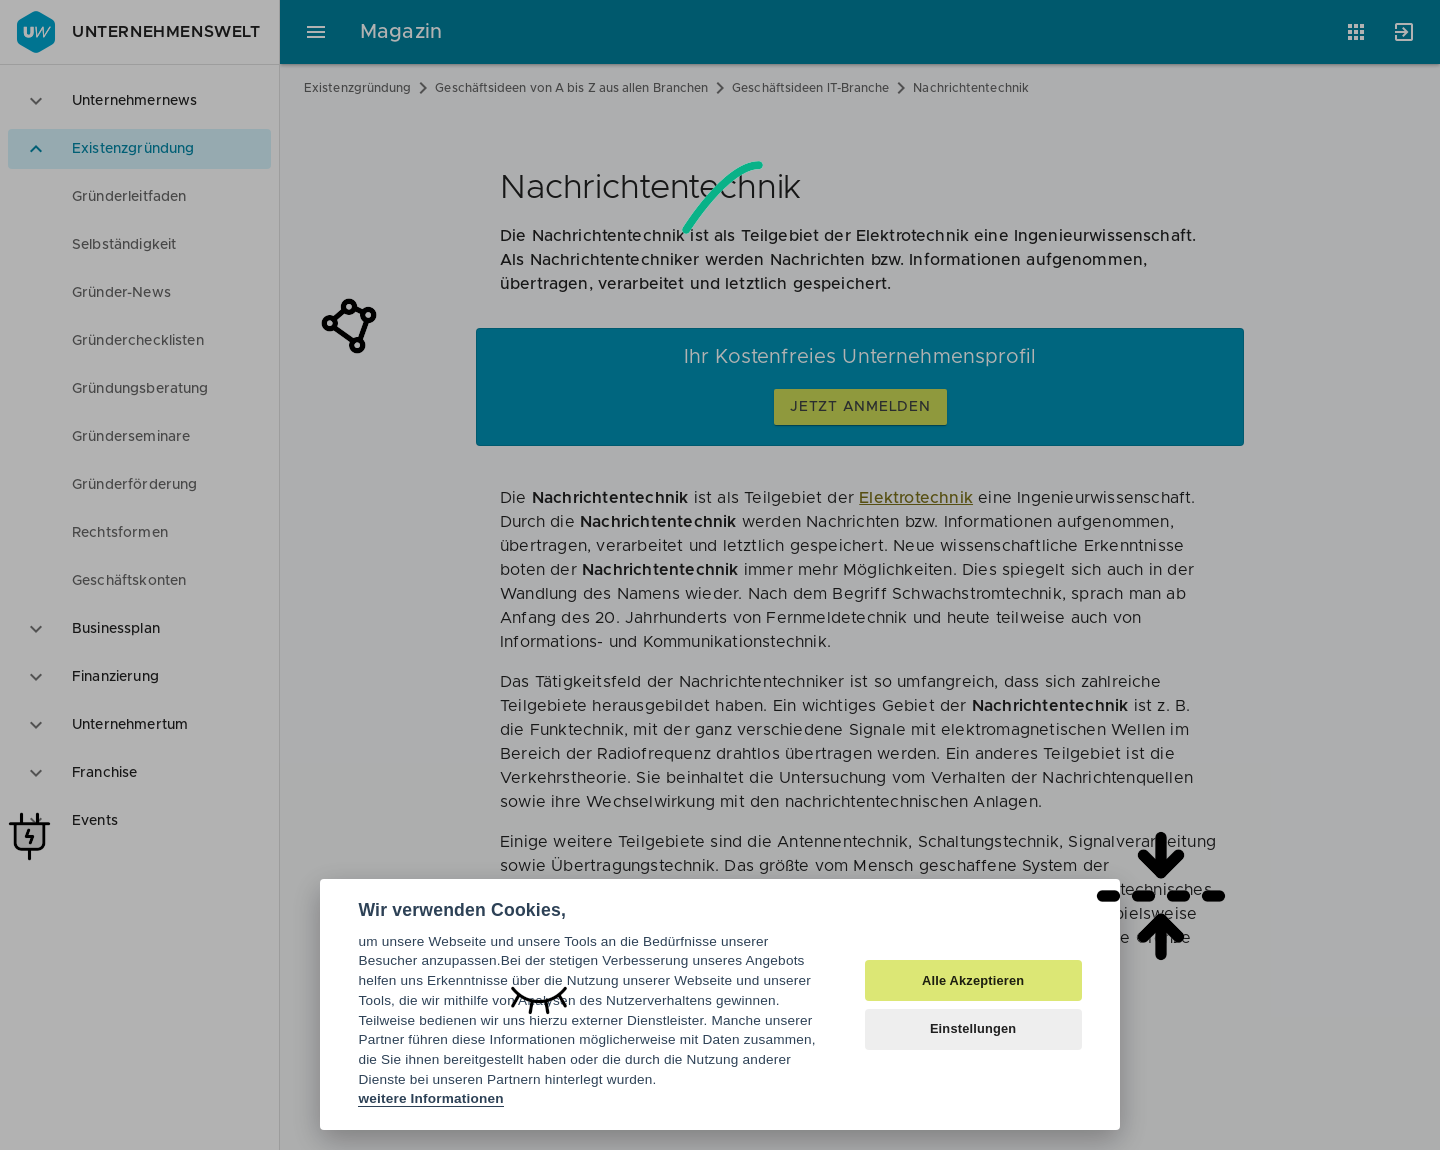 This screenshot has width=1440, height=1150. What do you see at coordinates (722, 197) in the screenshot?
I see `apply ease-out animation timing` at bounding box center [722, 197].